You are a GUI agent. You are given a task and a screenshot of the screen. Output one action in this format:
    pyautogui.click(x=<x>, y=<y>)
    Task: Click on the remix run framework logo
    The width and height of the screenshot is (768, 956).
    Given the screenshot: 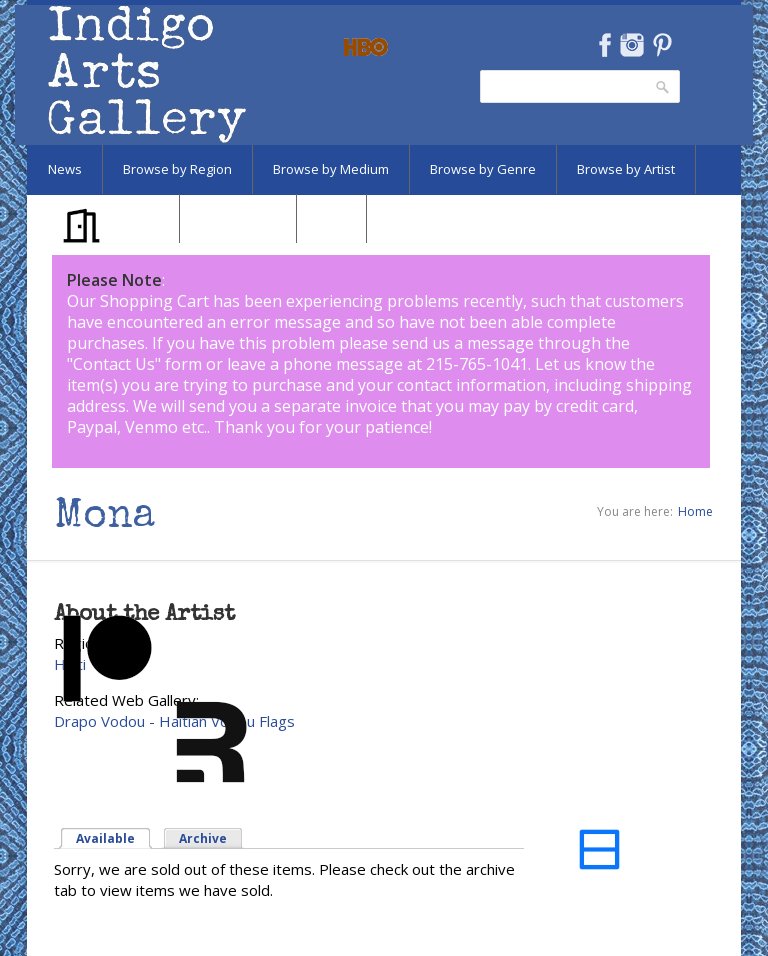 What is the action you would take?
    pyautogui.click(x=212, y=746)
    